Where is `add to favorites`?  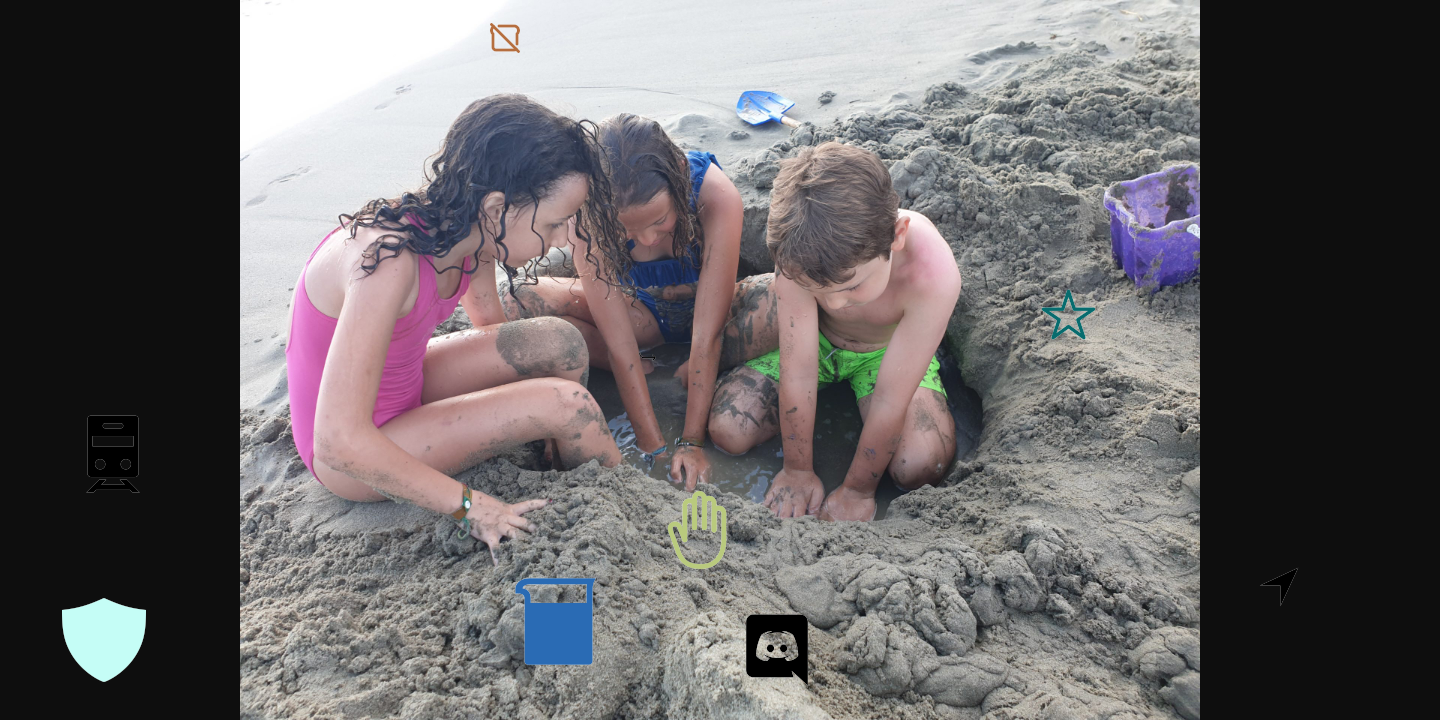 add to favorites is located at coordinates (1068, 314).